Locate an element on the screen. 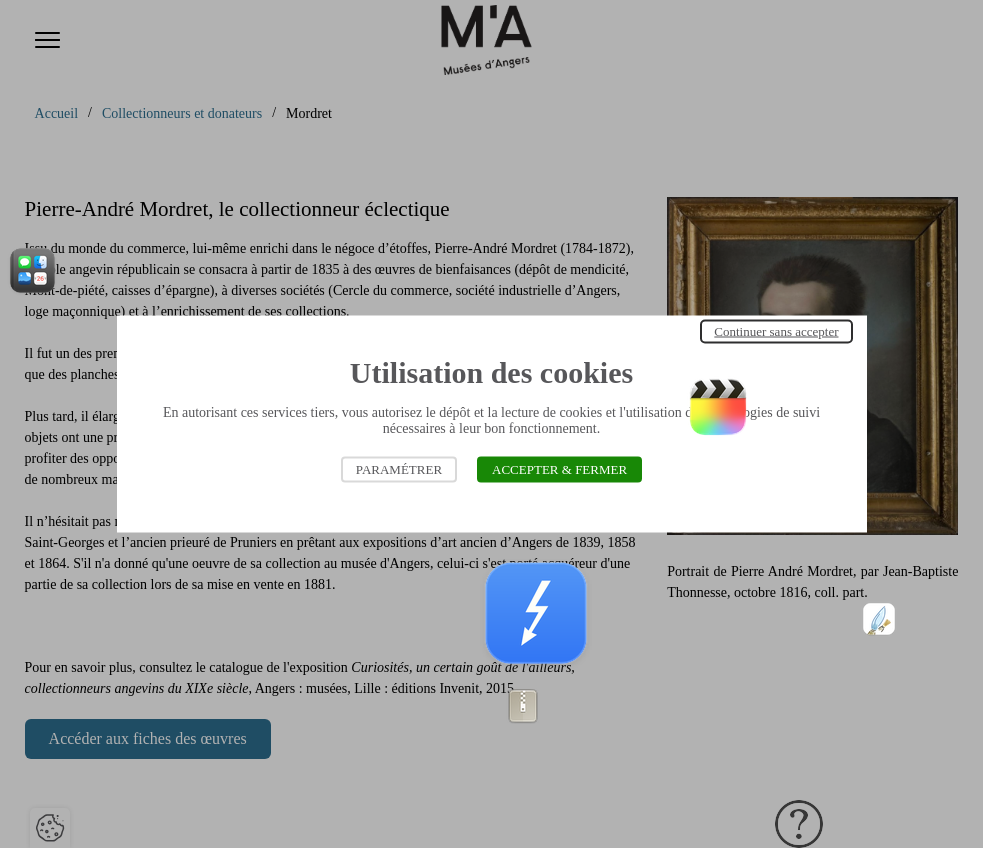  access help or support documentation is located at coordinates (799, 824).